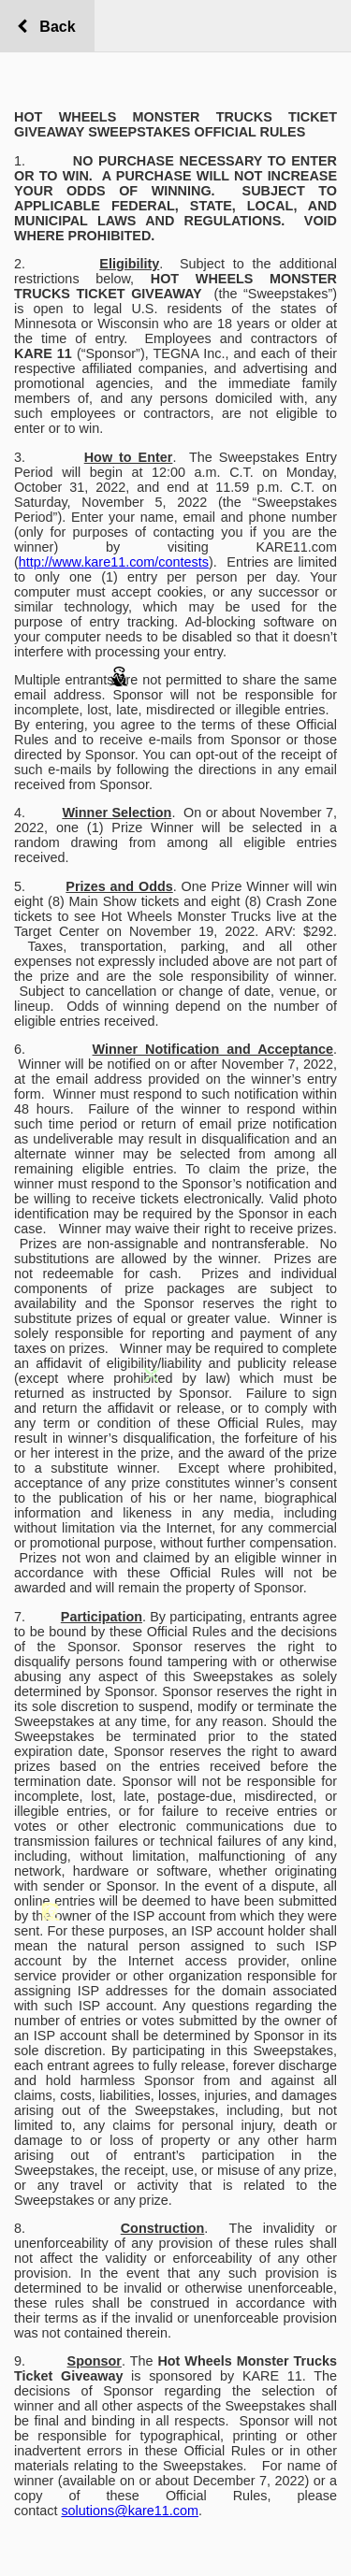  Describe the element at coordinates (118, 676) in the screenshot. I see `alien or sci-fi themed game item` at that location.